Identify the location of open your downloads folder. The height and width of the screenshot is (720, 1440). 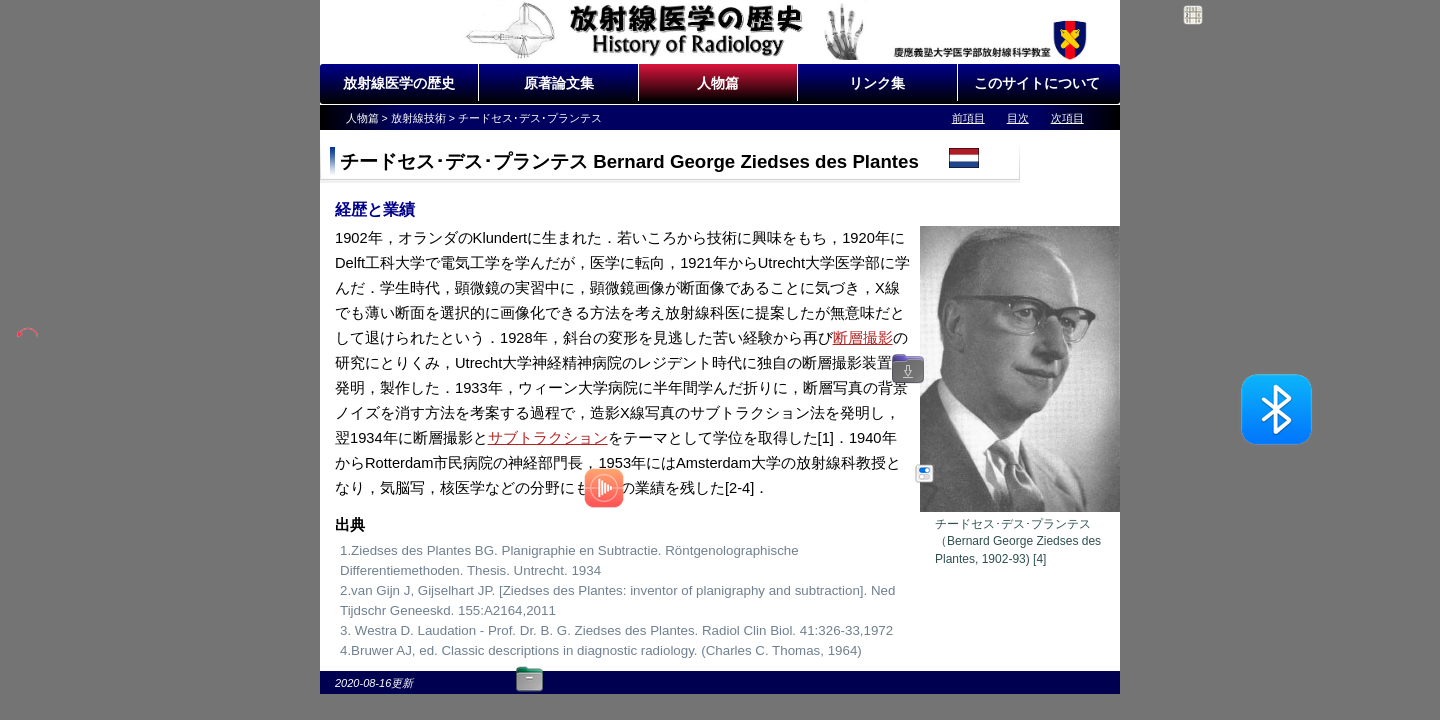
(908, 368).